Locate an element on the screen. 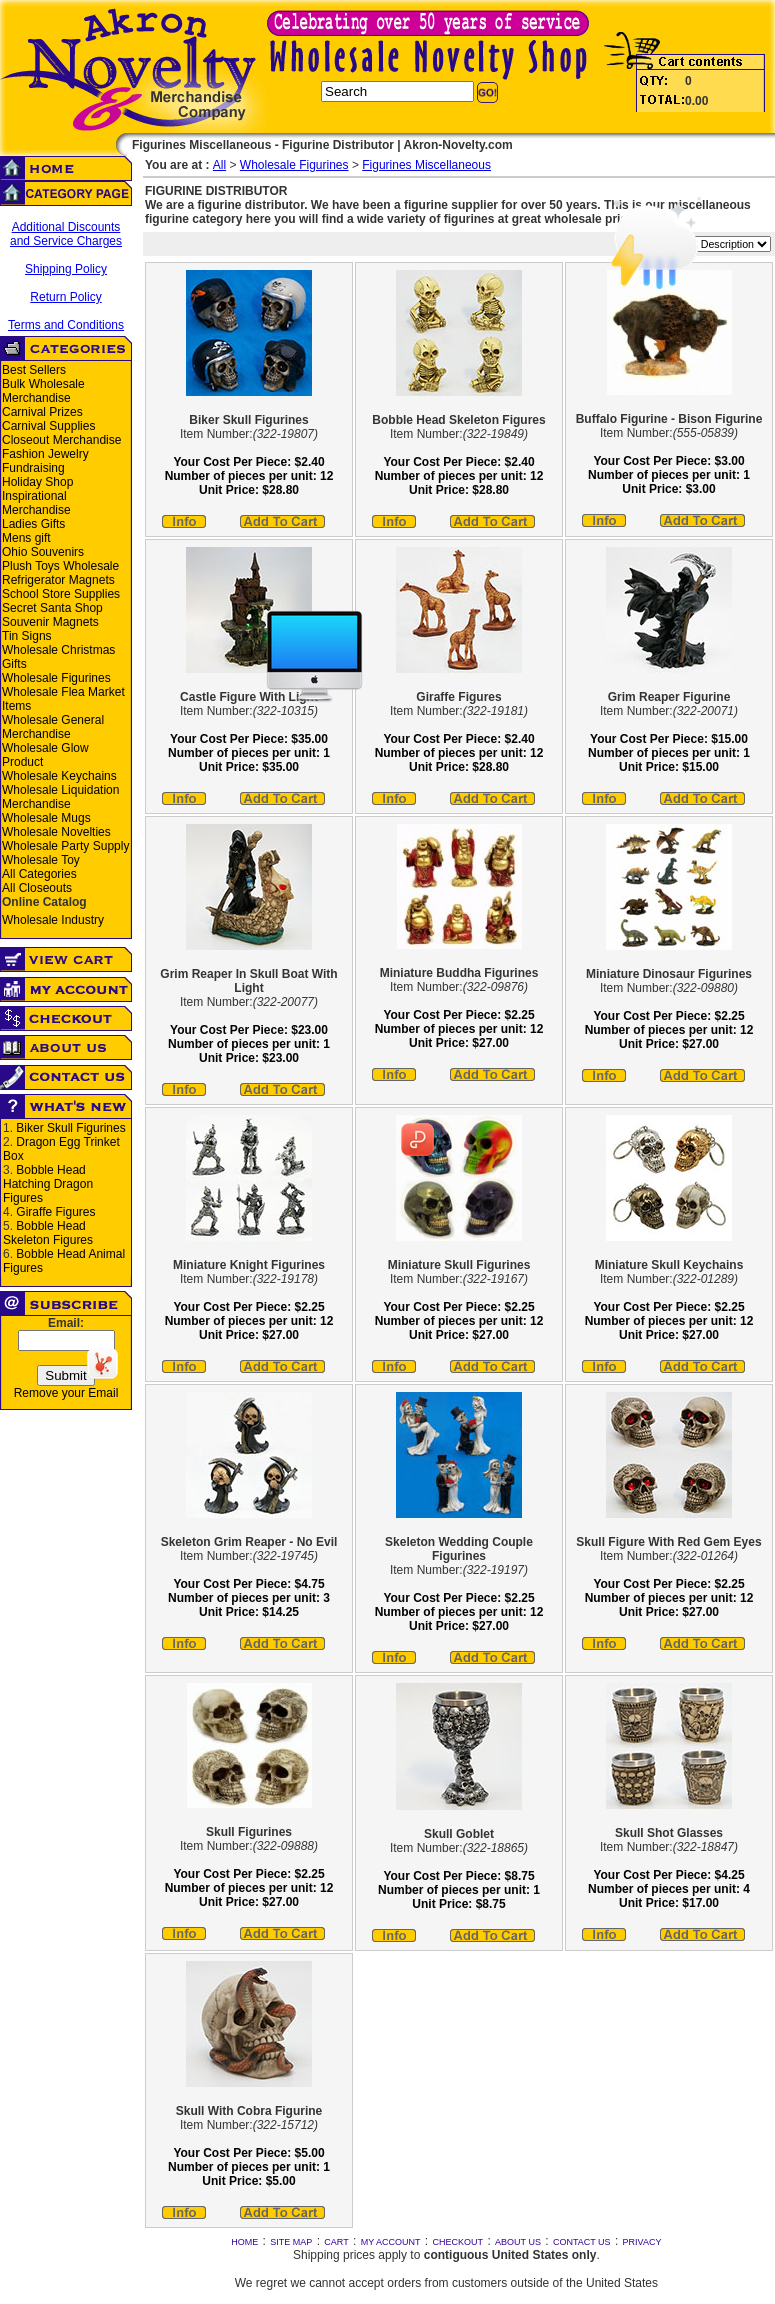 Image resolution: width=775 pixels, height=2304 pixels. indicates nighttime thunderstorm conditions is located at coordinates (656, 243).